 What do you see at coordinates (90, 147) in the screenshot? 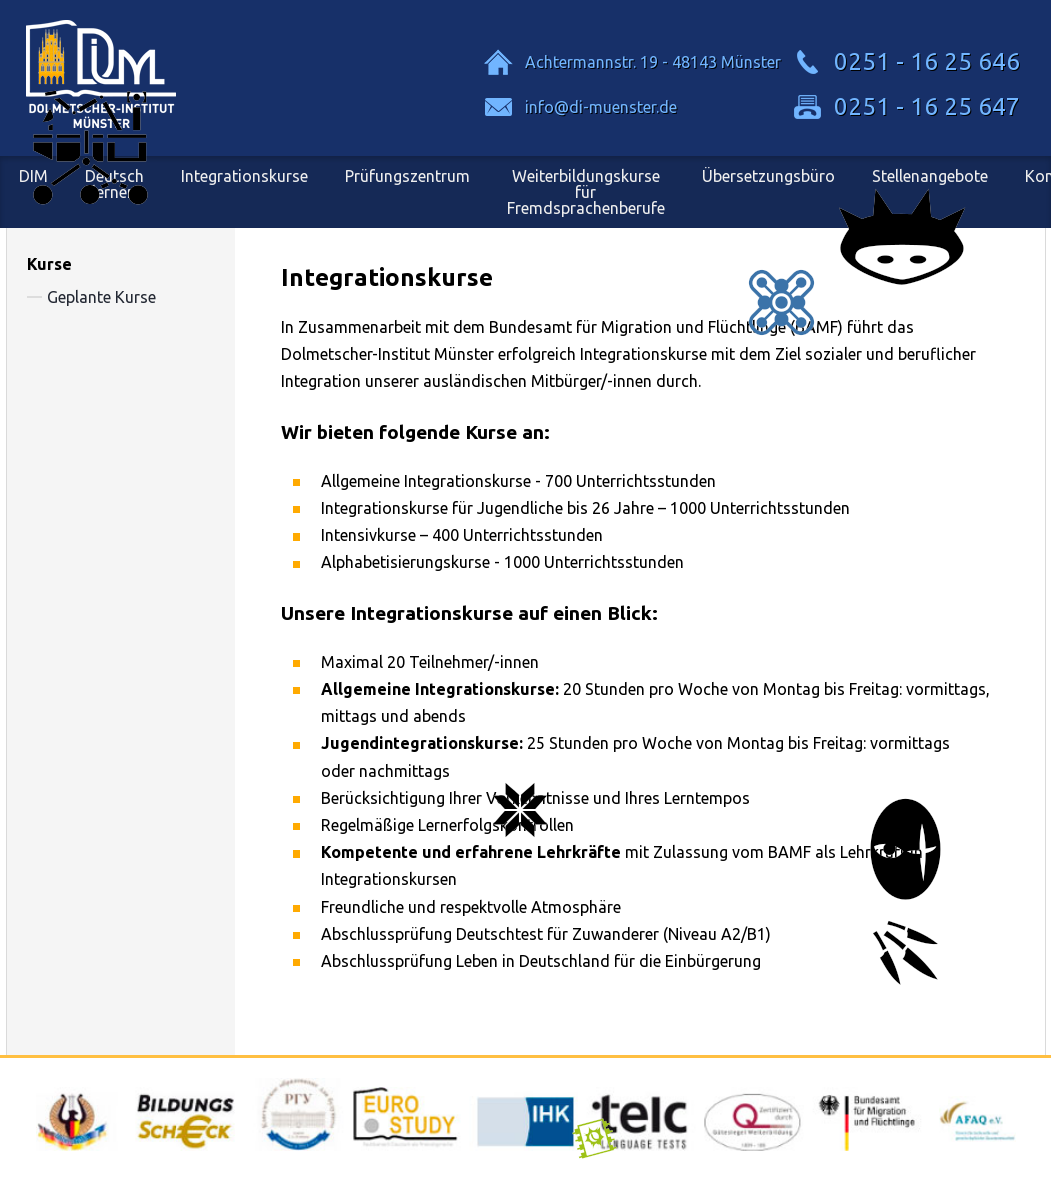
I see `view mars rover mission details` at bounding box center [90, 147].